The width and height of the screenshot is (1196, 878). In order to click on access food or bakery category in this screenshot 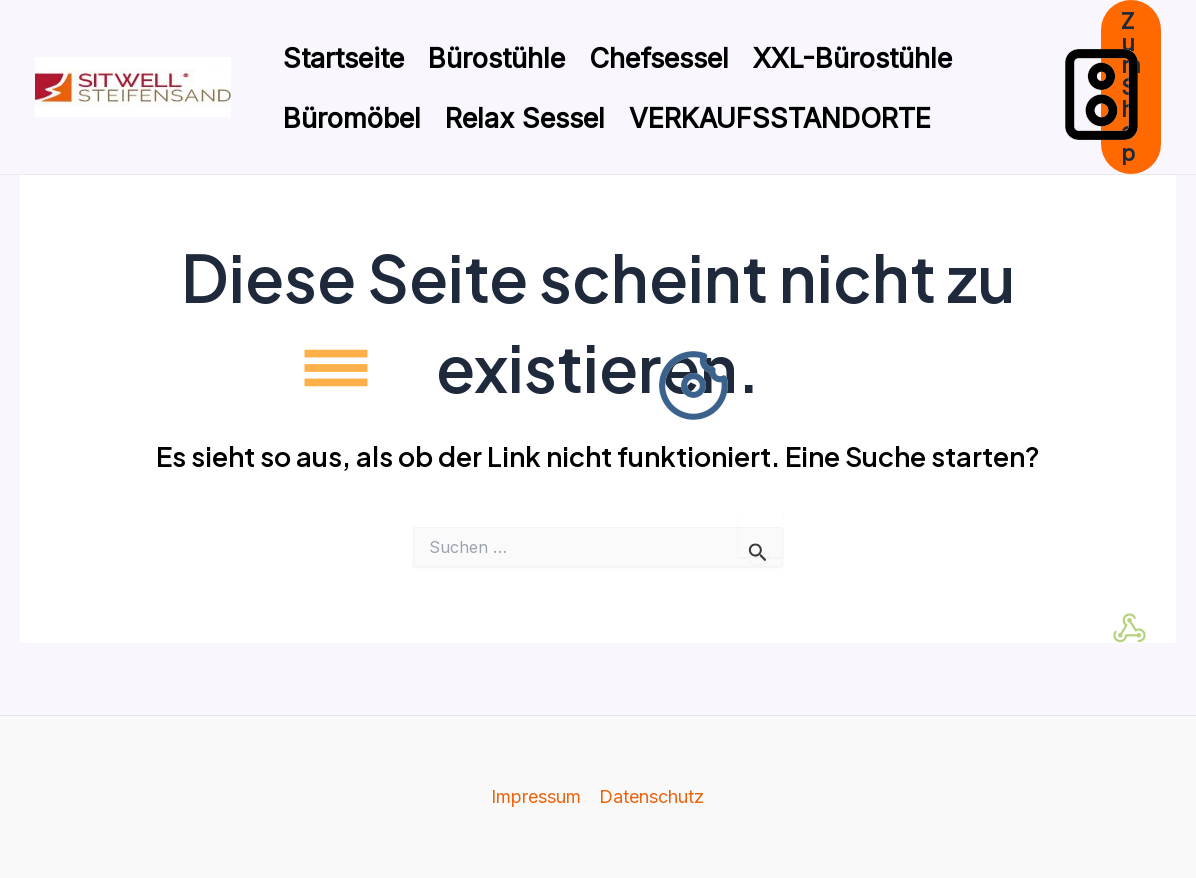, I will do `click(693, 385)`.